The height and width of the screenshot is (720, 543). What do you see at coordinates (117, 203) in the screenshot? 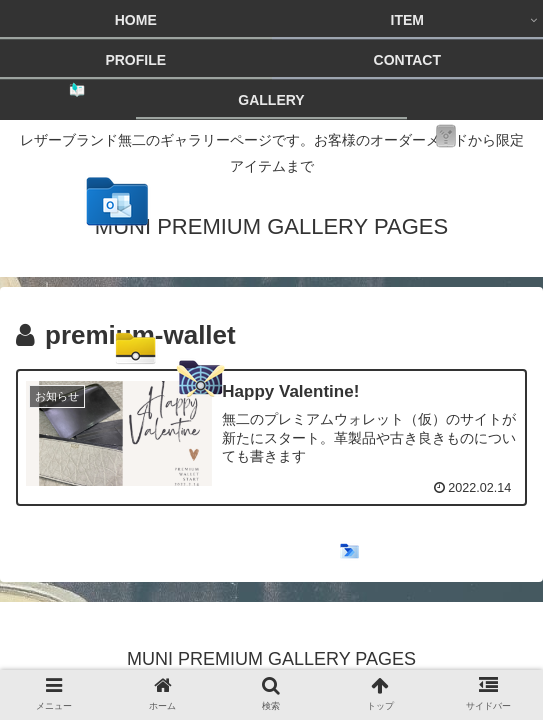
I see `open folder containing microsoft outlook files` at bounding box center [117, 203].